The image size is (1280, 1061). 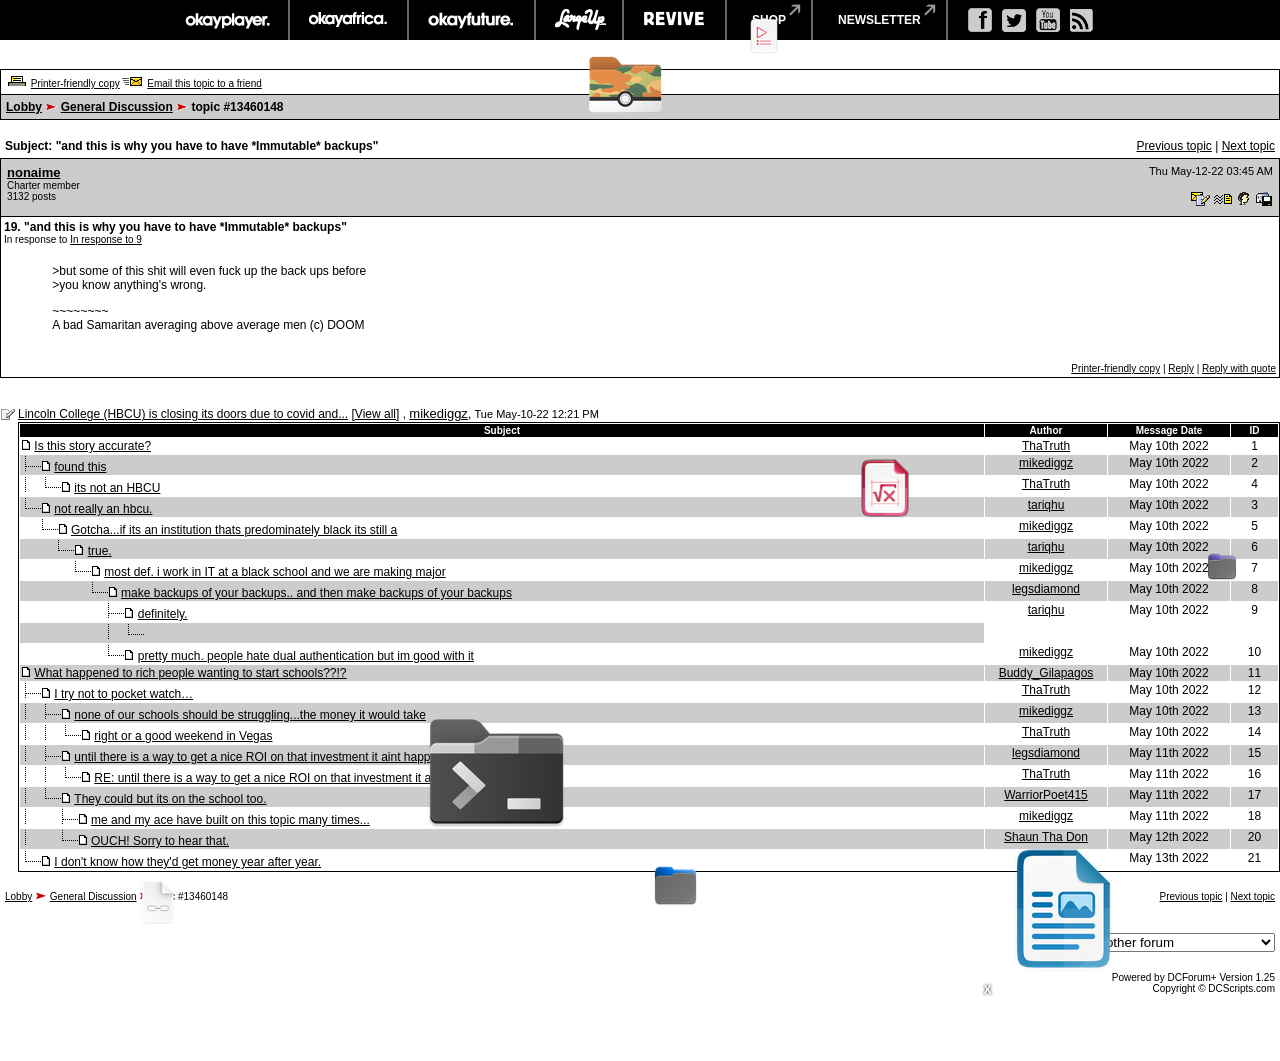 What do you see at coordinates (496, 775) in the screenshot?
I see `open windows terminal projects folder` at bounding box center [496, 775].